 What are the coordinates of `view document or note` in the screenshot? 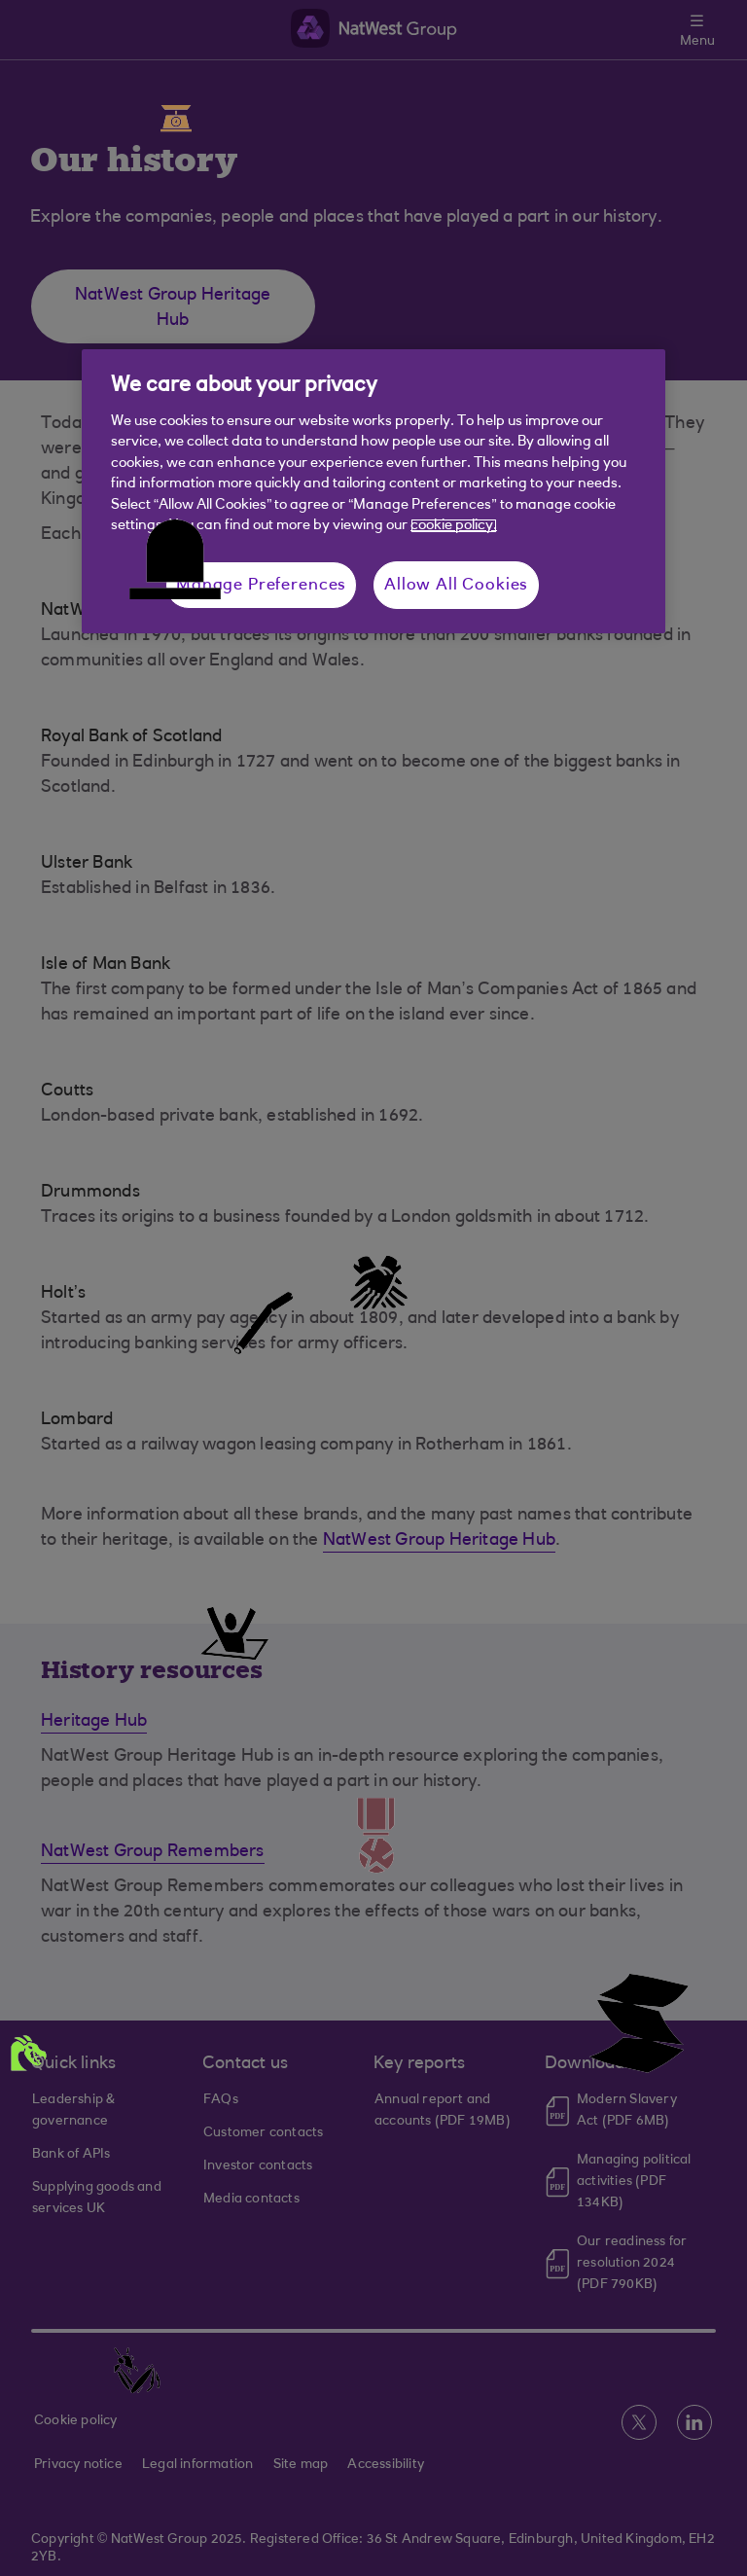 It's located at (639, 2023).